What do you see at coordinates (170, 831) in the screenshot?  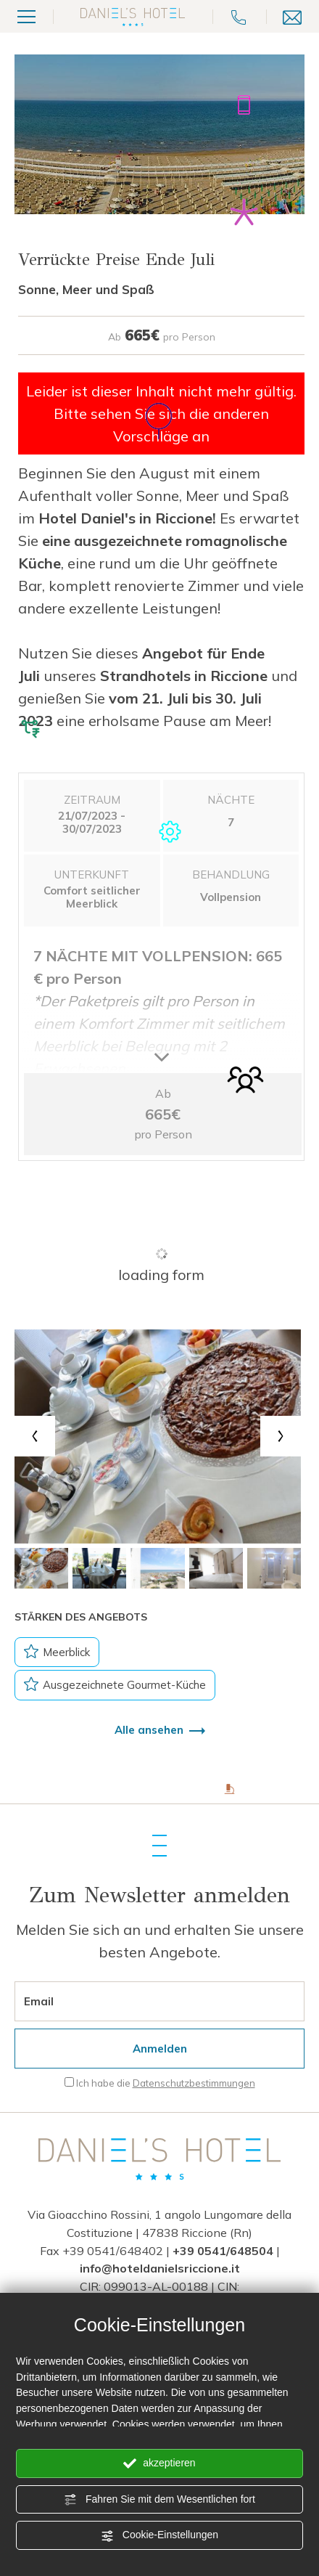 I see `access settings or preferences` at bounding box center [170, 831].